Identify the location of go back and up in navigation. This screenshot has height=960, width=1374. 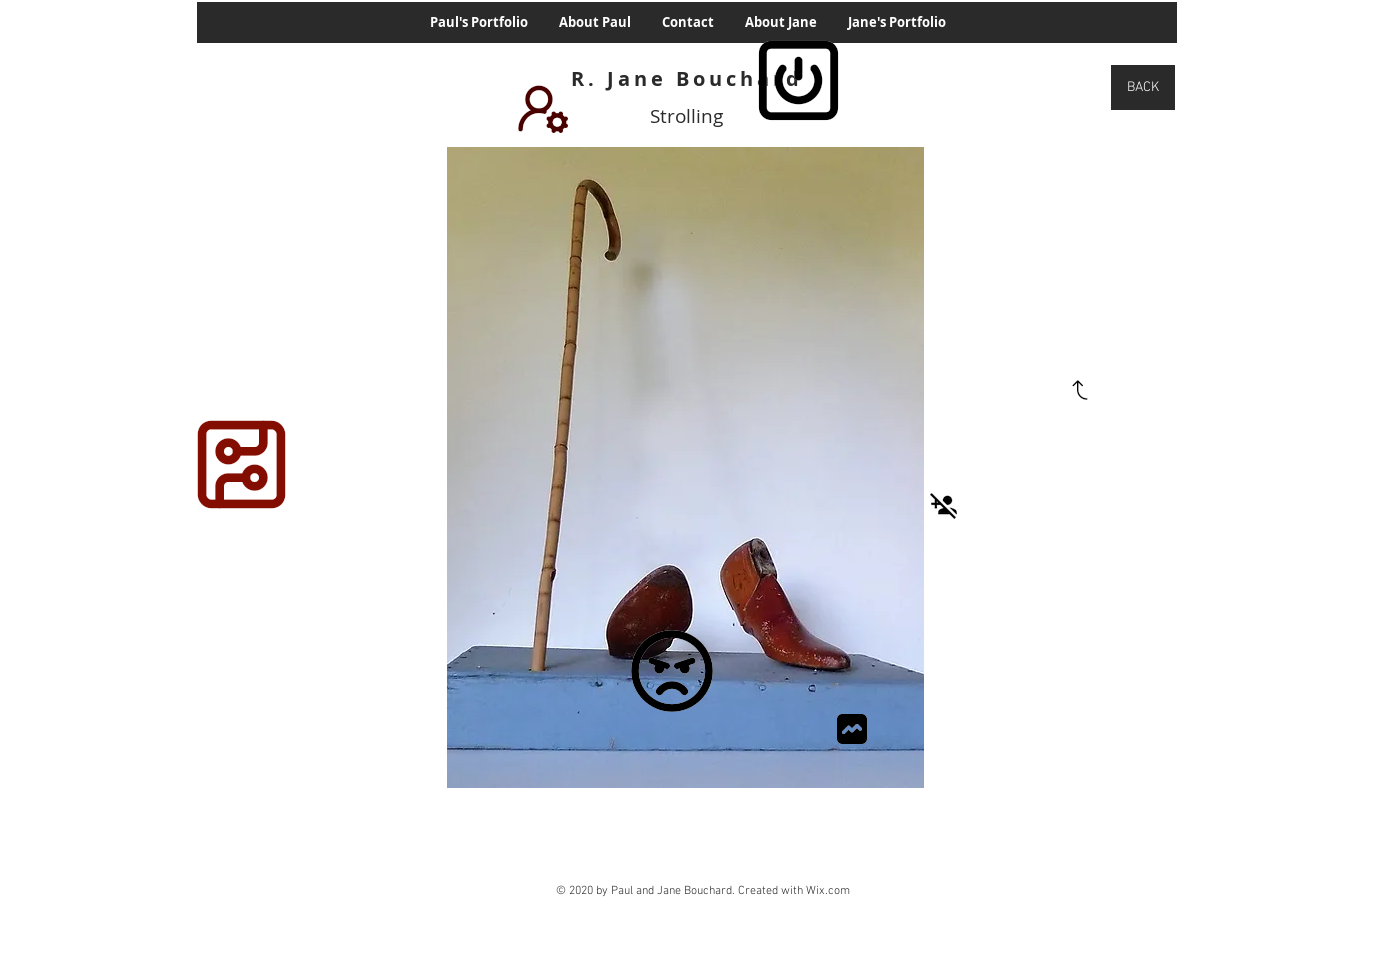
(1080, 390).